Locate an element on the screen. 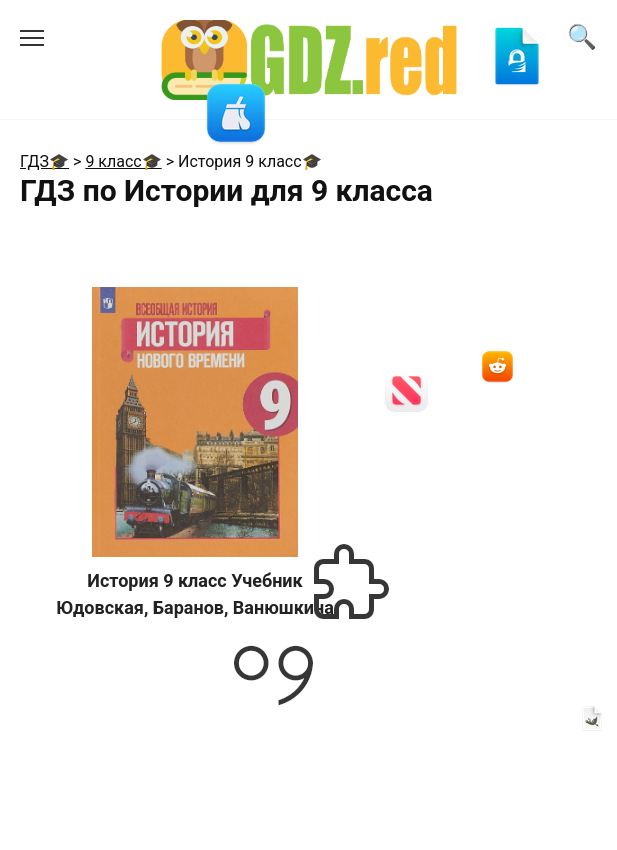  access plugin settings and preferences is located at coordinates (349, 584).